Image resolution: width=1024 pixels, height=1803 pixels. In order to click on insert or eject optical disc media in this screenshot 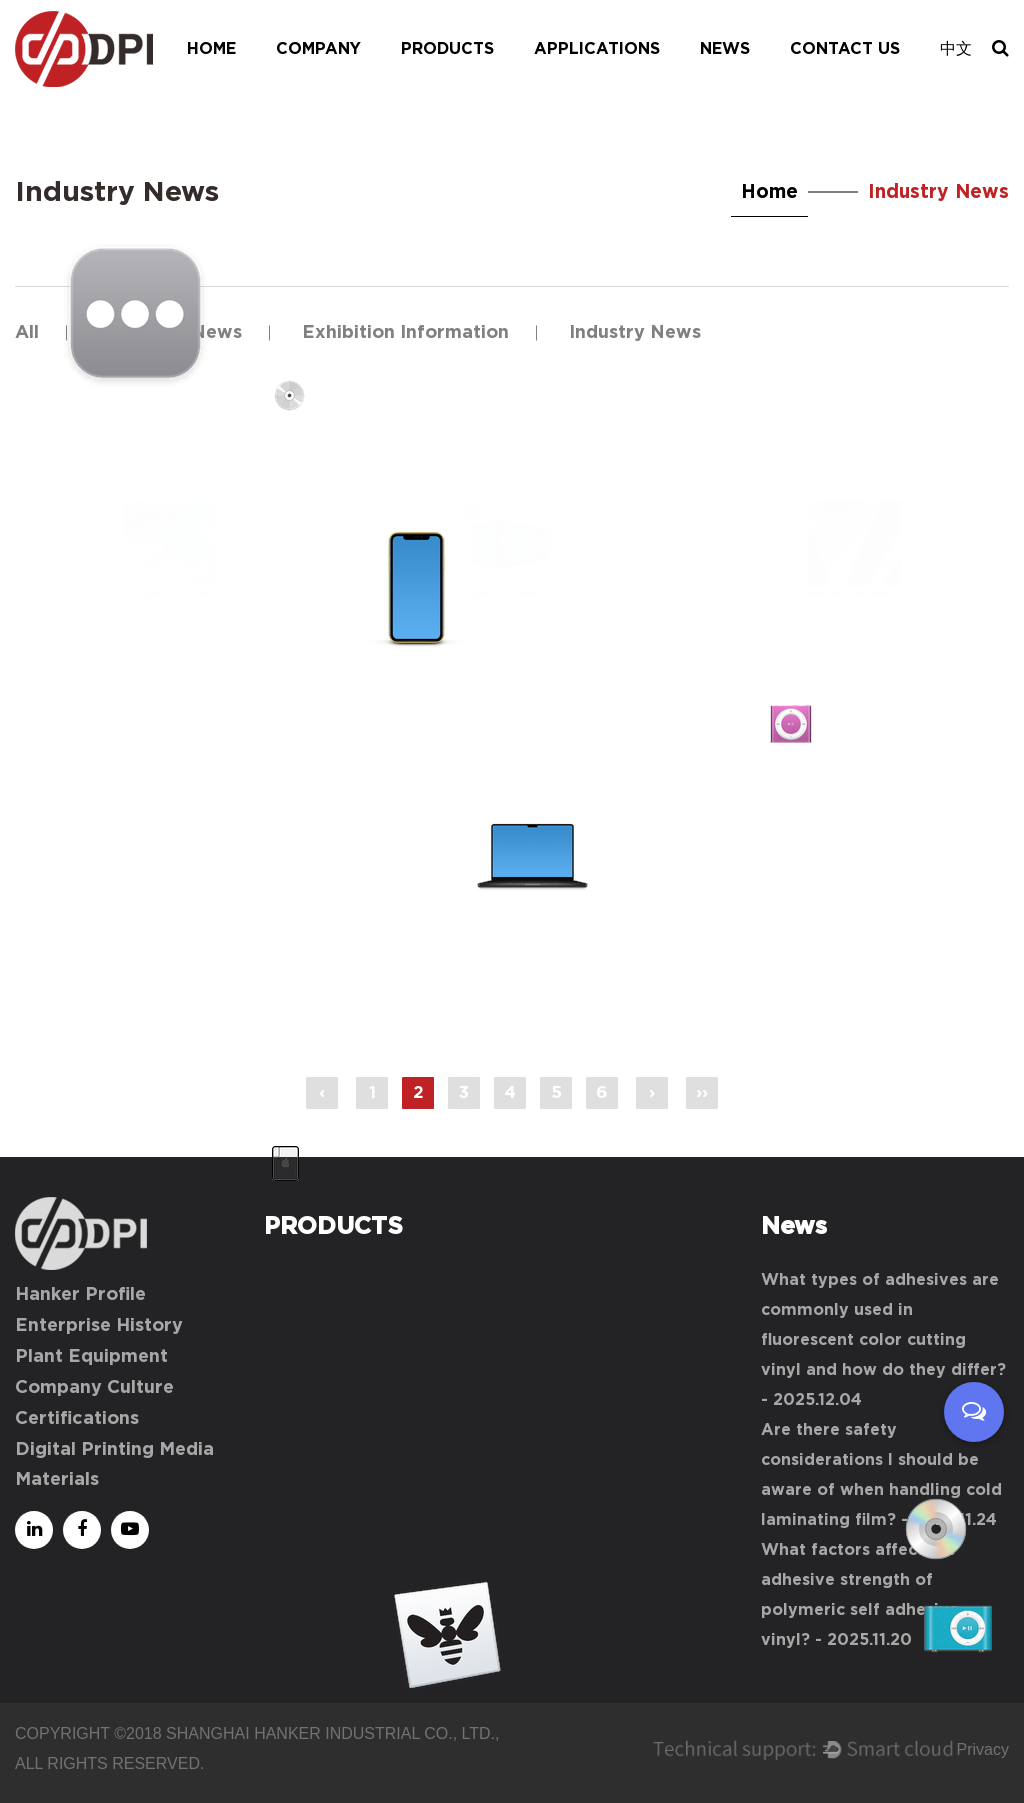, I will do `click(936, 1529)`.